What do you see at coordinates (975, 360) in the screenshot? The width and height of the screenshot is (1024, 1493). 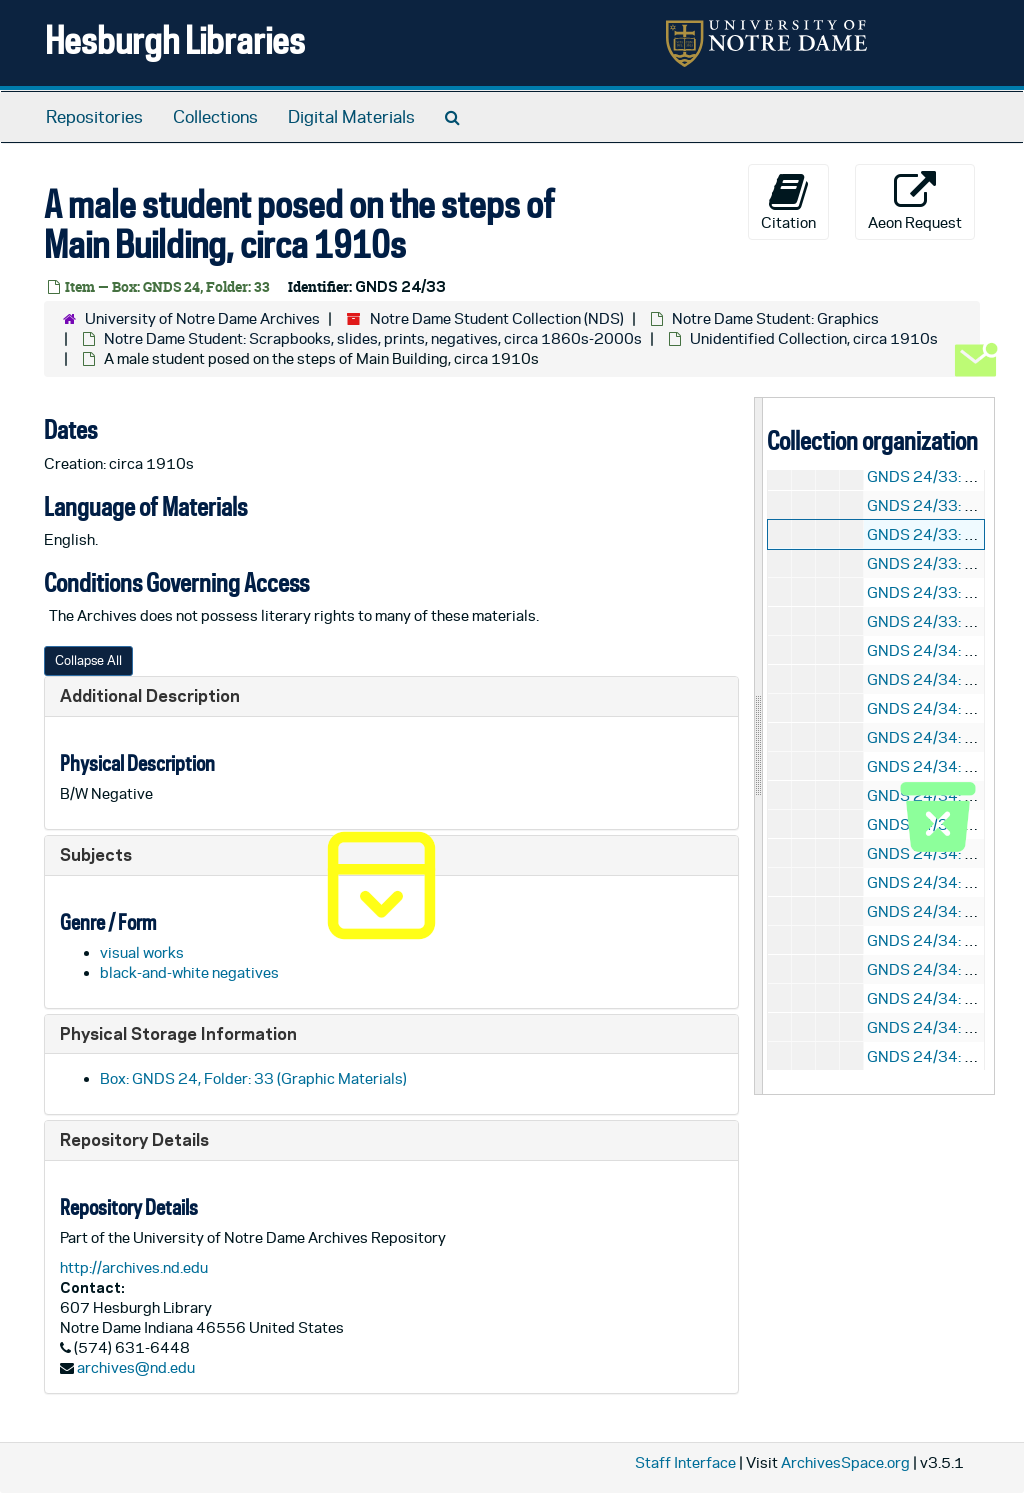 I see `indicates unread email in inbox` at bounding box center [975, 360].